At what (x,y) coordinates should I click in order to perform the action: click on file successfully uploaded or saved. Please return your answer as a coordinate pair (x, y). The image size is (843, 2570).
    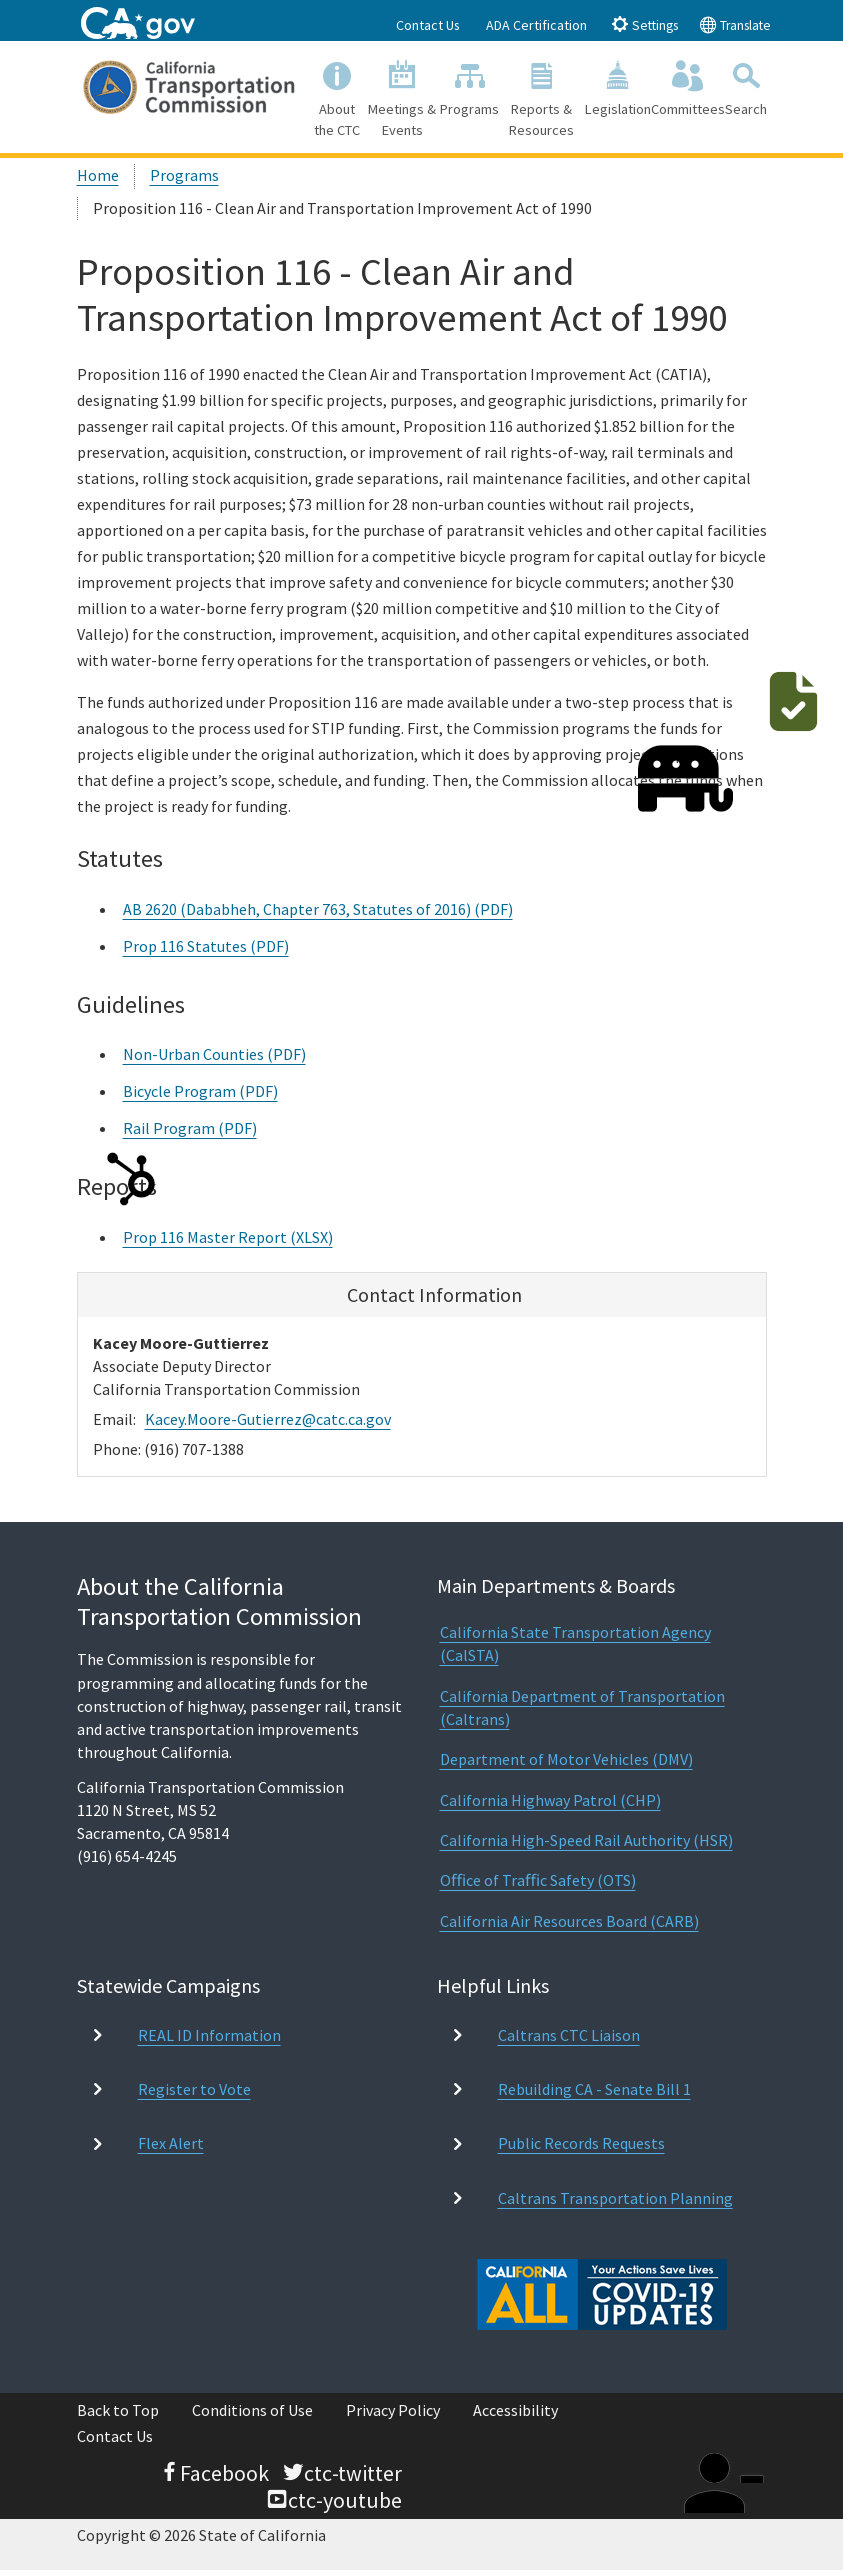
    Looking at the image, I should click on (793, 701).